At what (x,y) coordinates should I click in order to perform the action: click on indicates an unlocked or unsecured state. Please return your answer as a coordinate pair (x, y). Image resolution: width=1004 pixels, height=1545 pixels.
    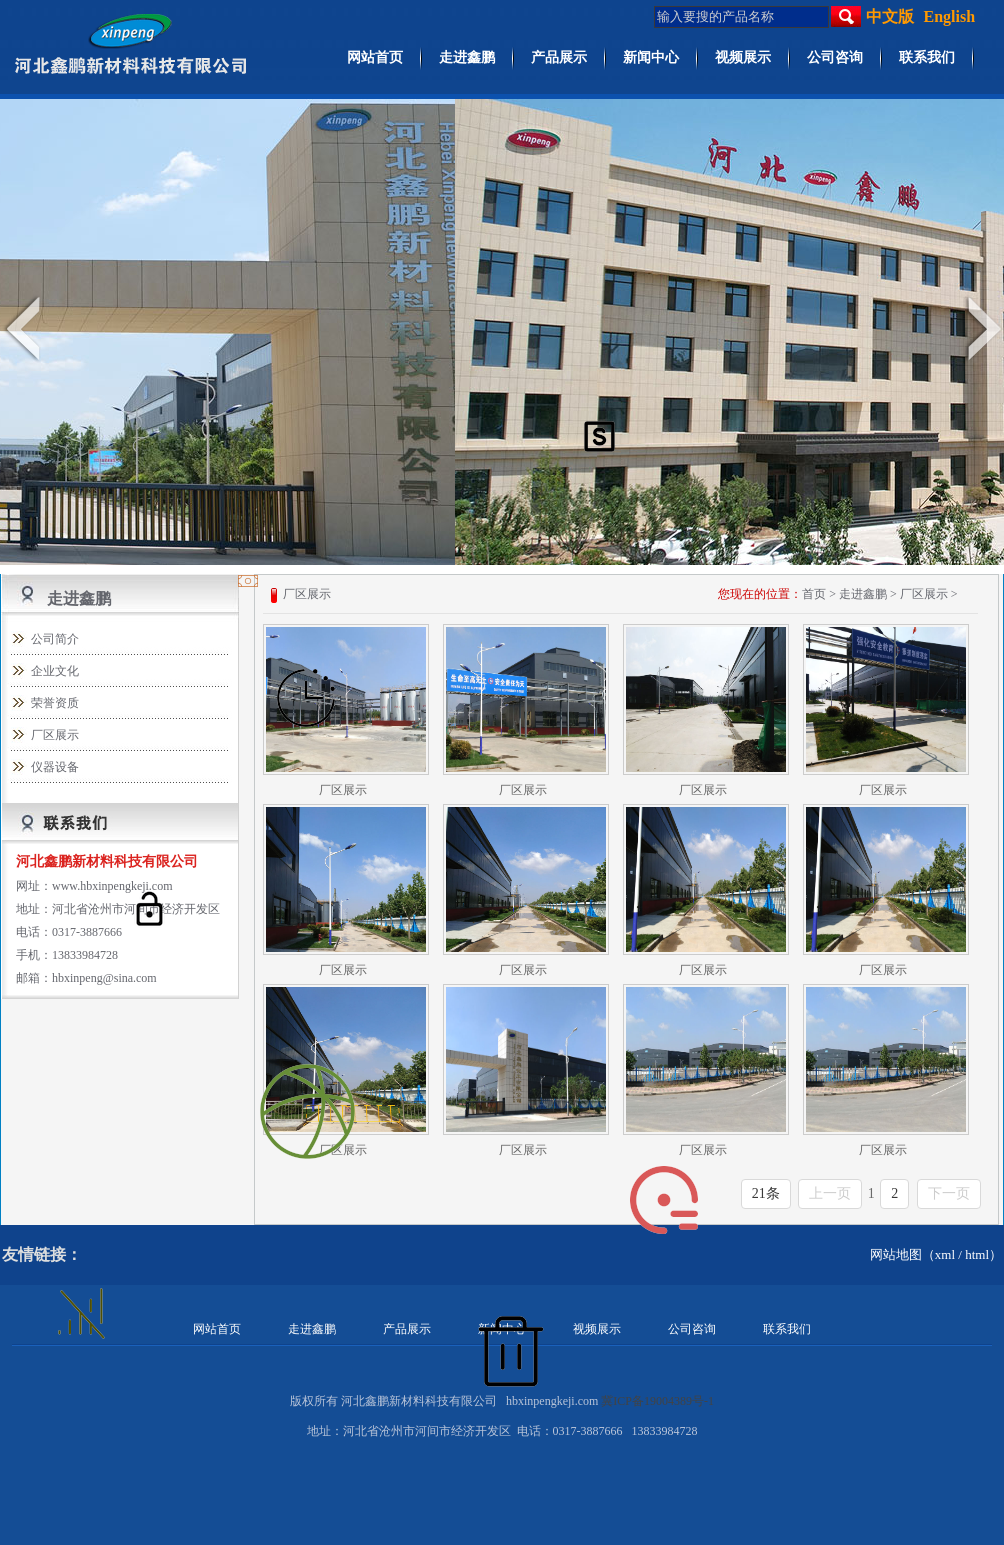
    Looking at the image, I should click on (149, 909).